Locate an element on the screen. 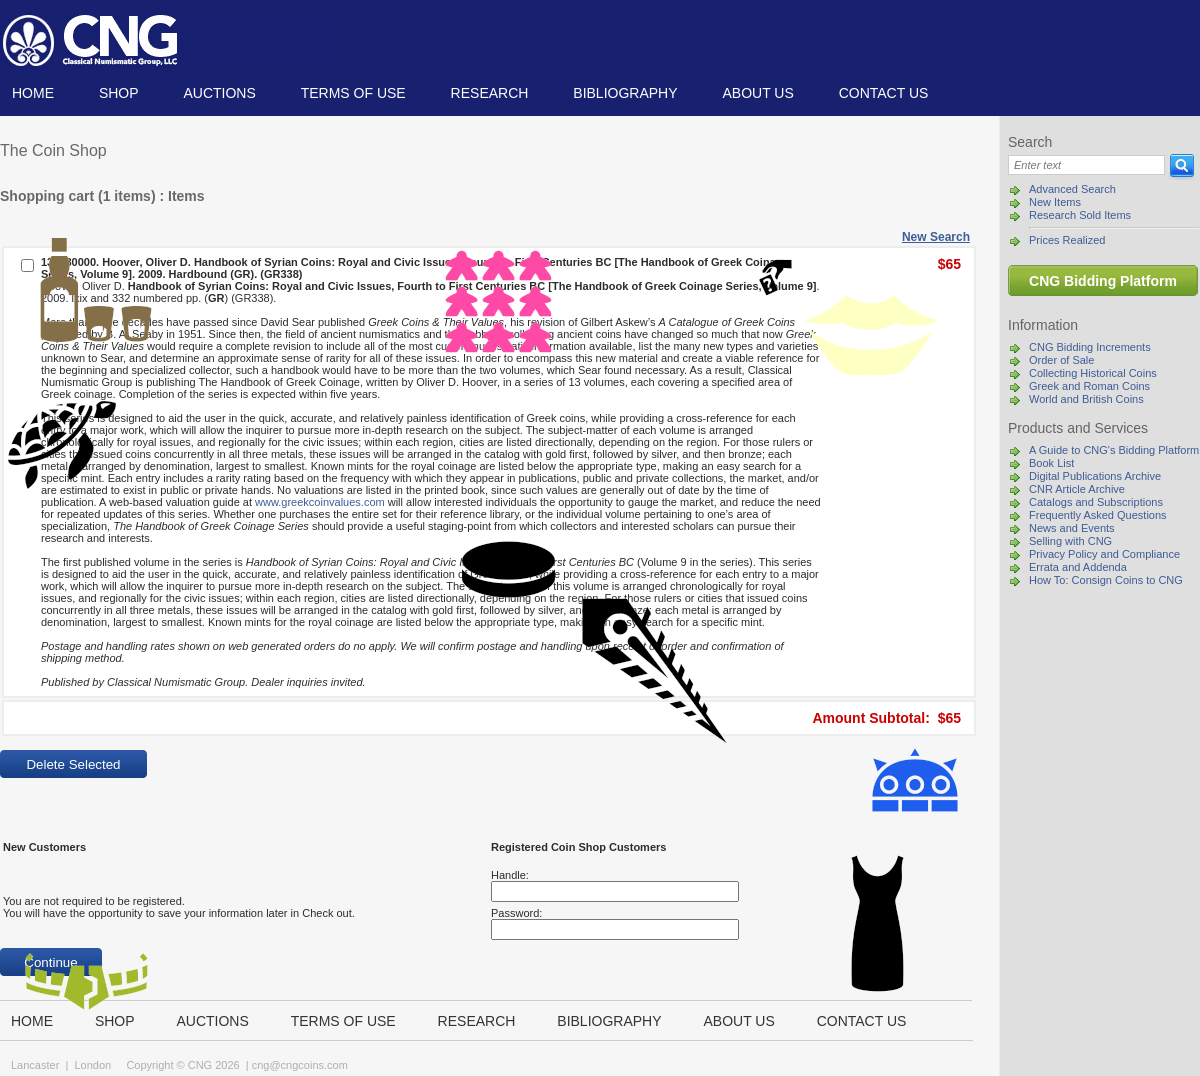  activate drilling or boring tool is located at coordinates (654, 671).